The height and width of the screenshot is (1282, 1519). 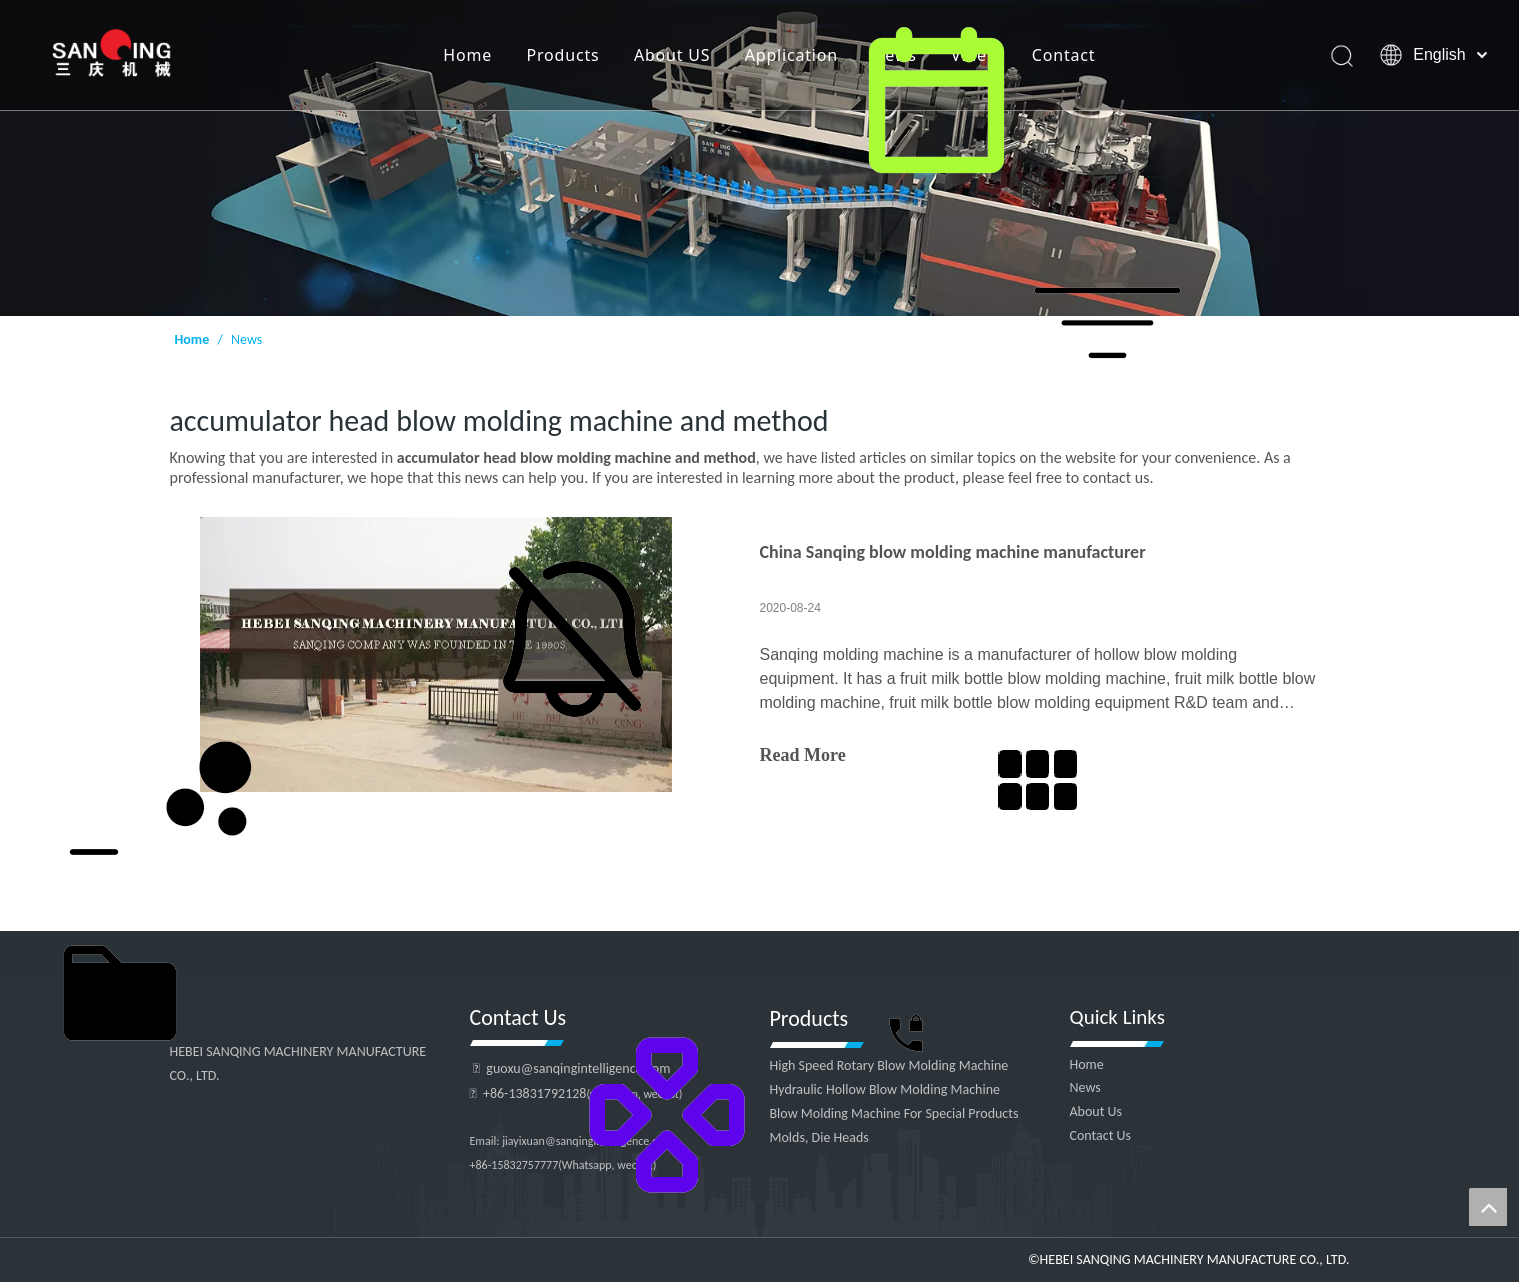 What do you see at coordinates (906, 1035) in the screenshot?
I see `indicates phone is locked during a call` at bounding box center [906, 1035].